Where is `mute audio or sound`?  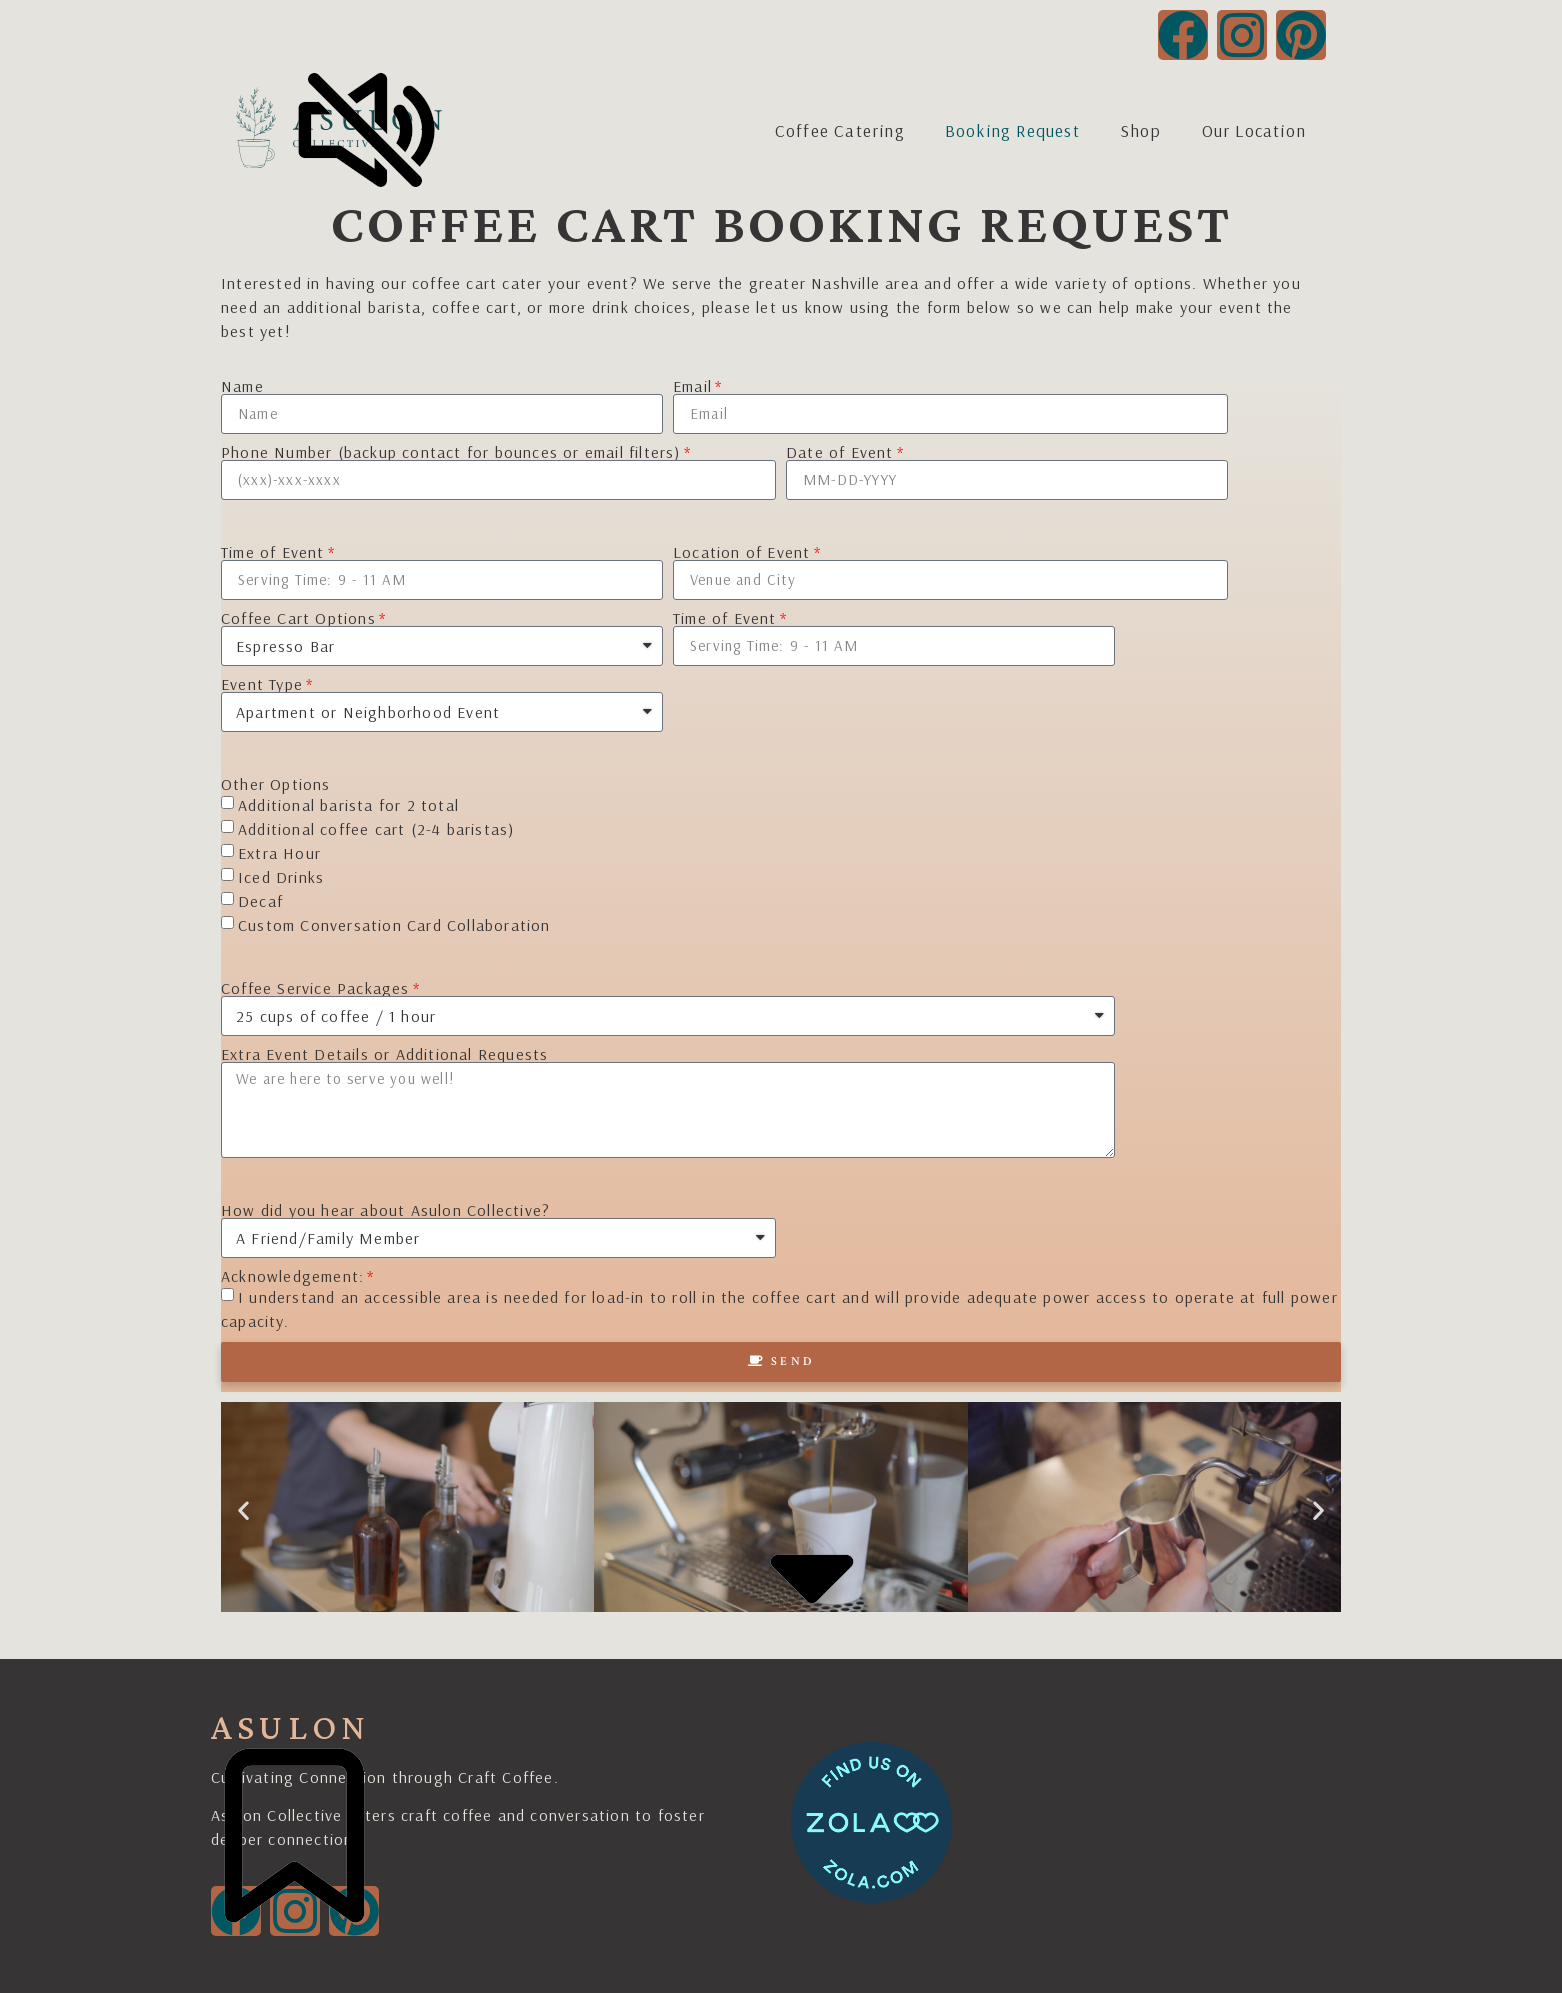 mute audio or sound is located at coordinates (365, 130).